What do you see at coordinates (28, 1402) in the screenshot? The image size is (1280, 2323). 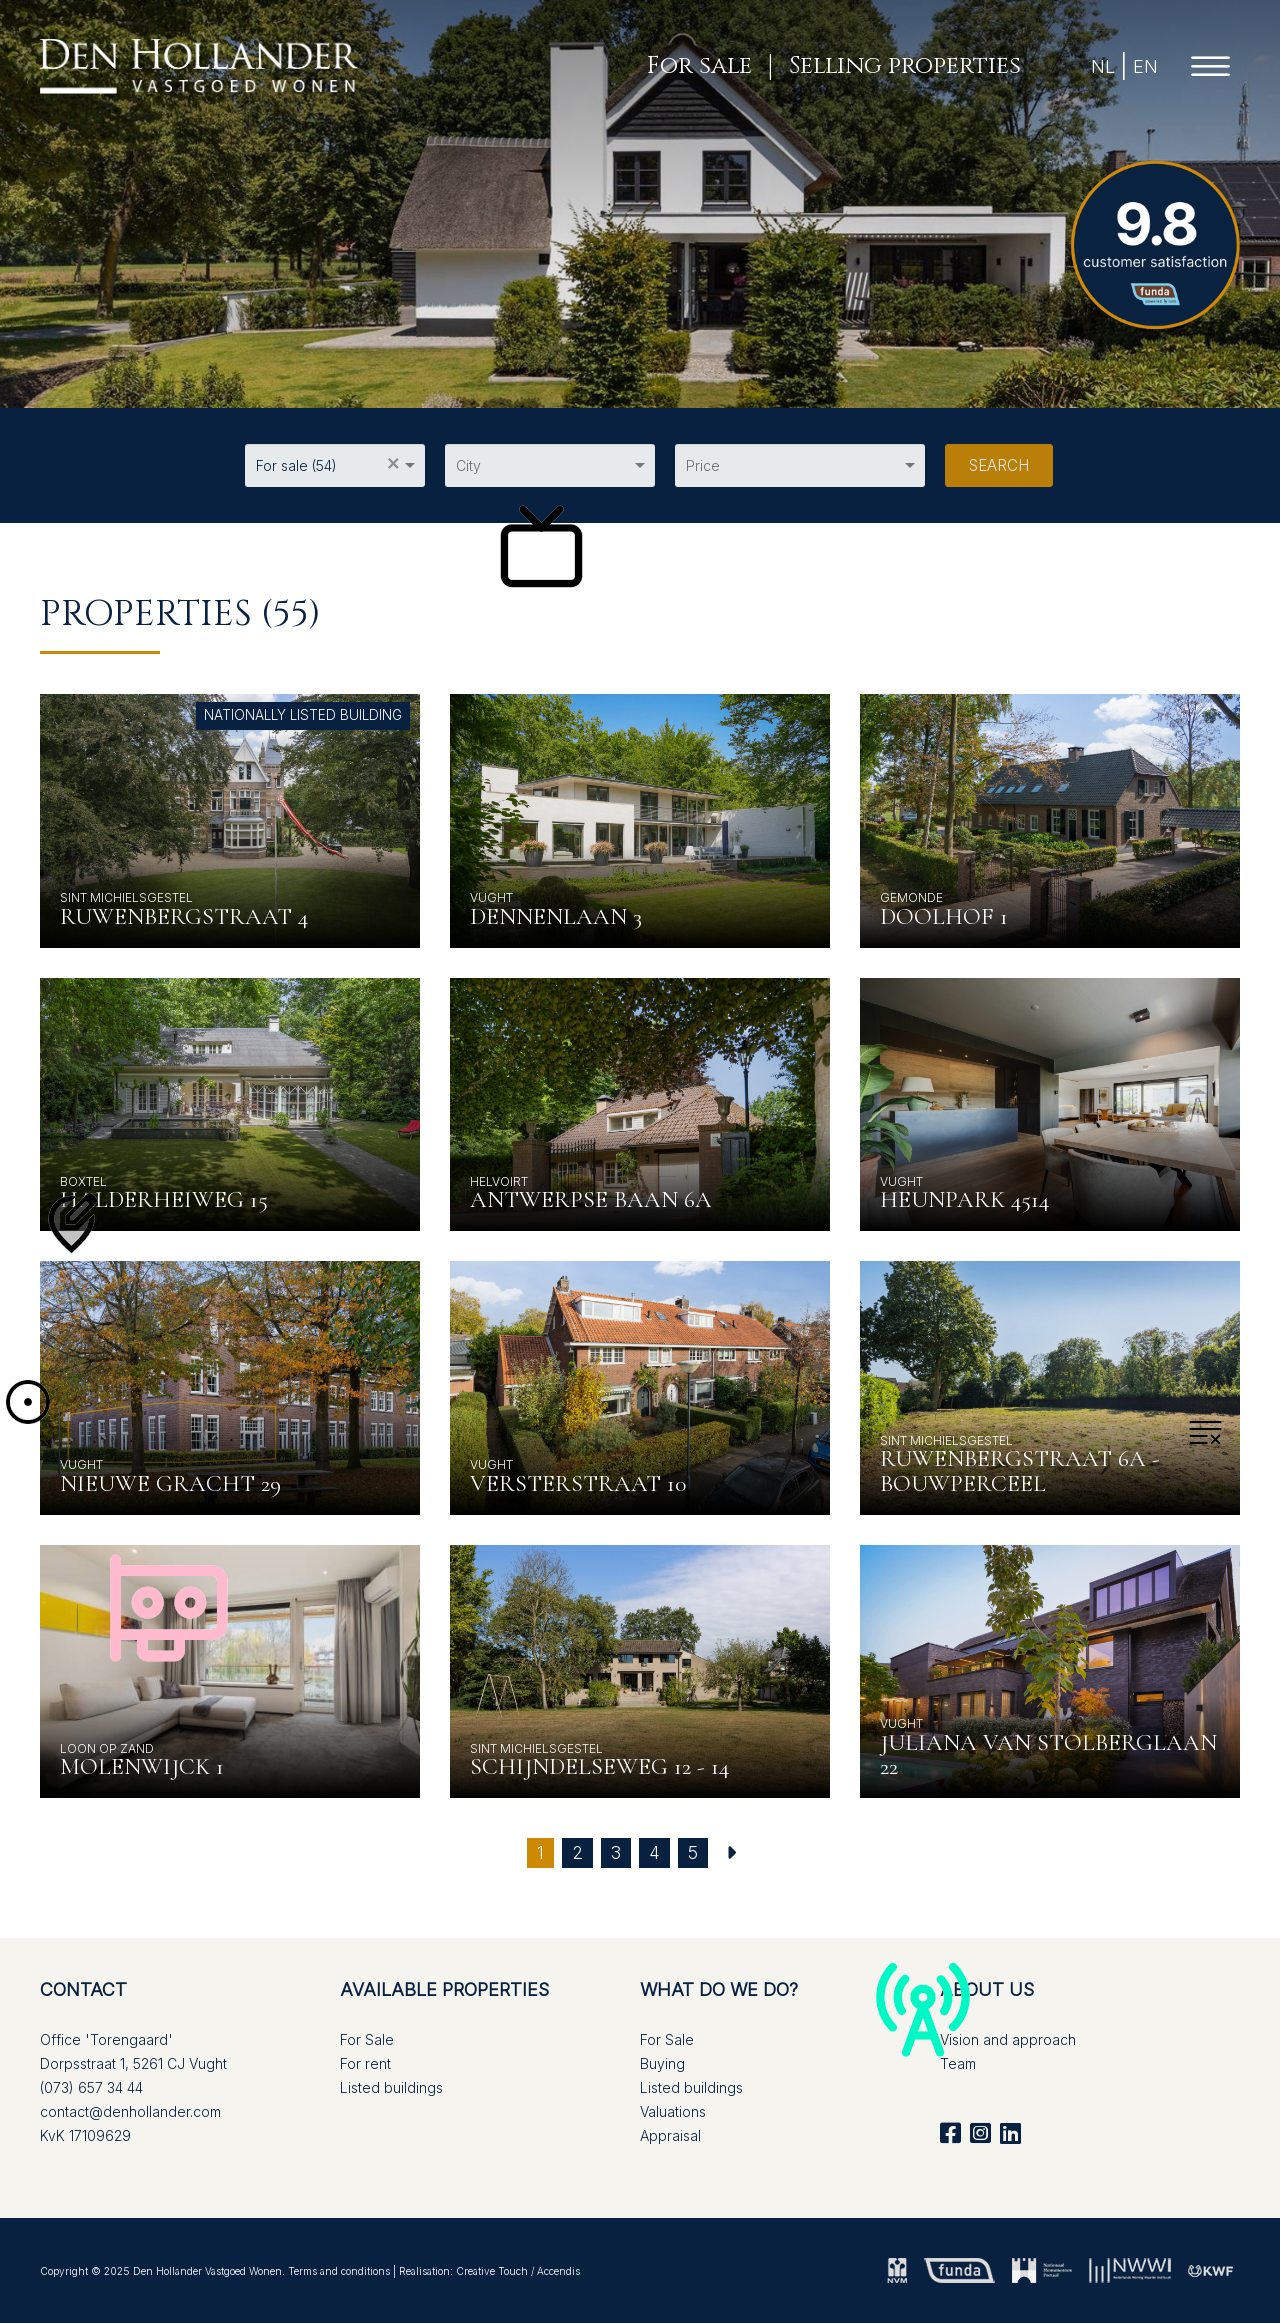 I see `select this option from a list` at bounding box center [28, 1402].